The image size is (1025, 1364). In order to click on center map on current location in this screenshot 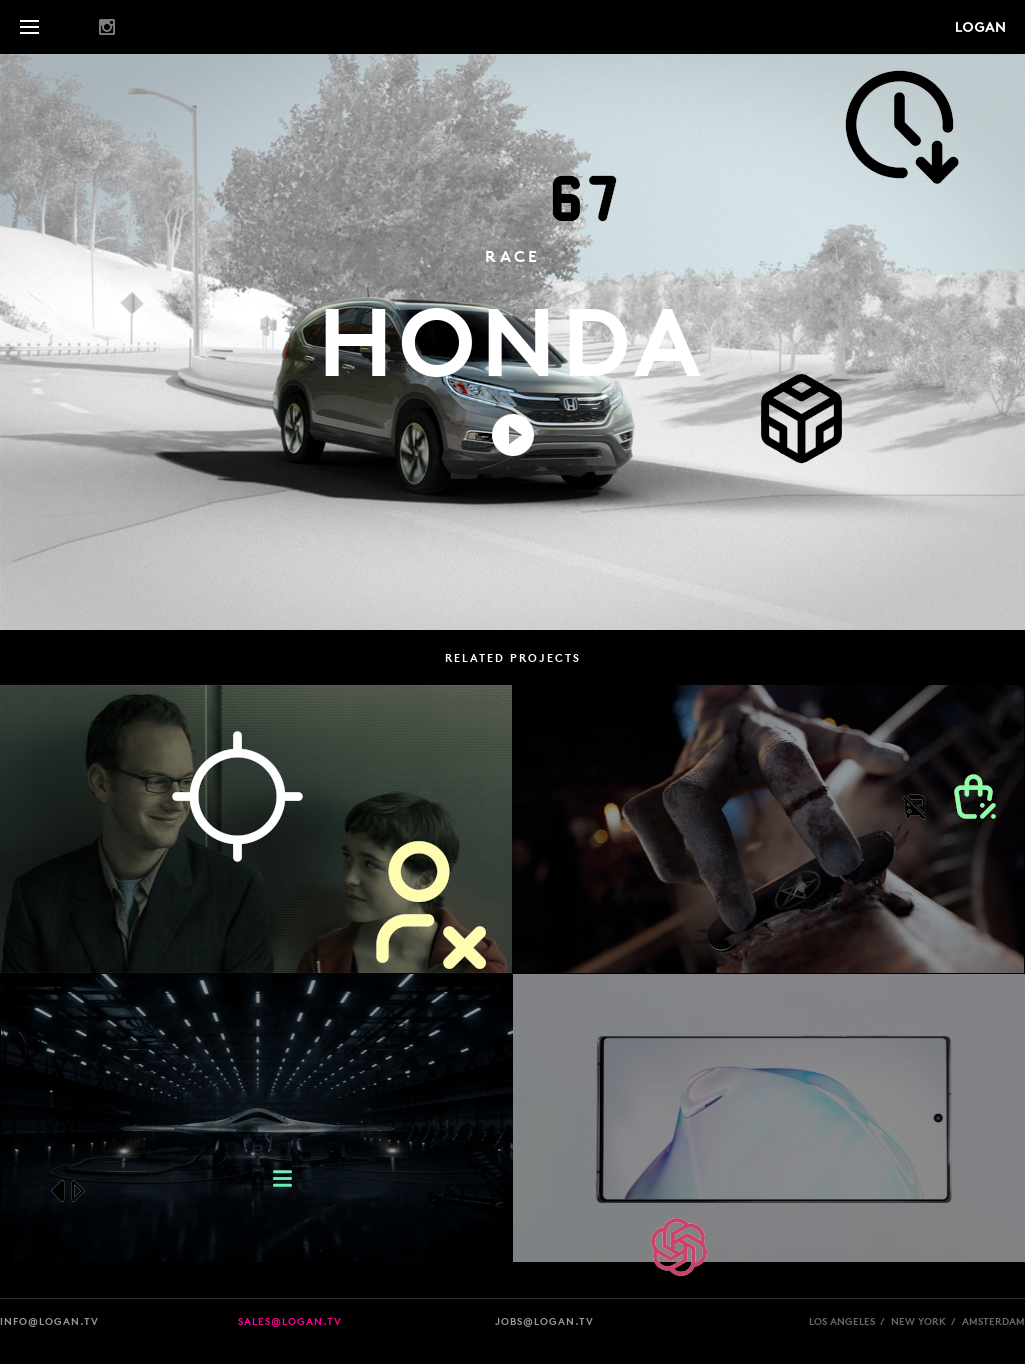, I will do `click(237, 796)`.